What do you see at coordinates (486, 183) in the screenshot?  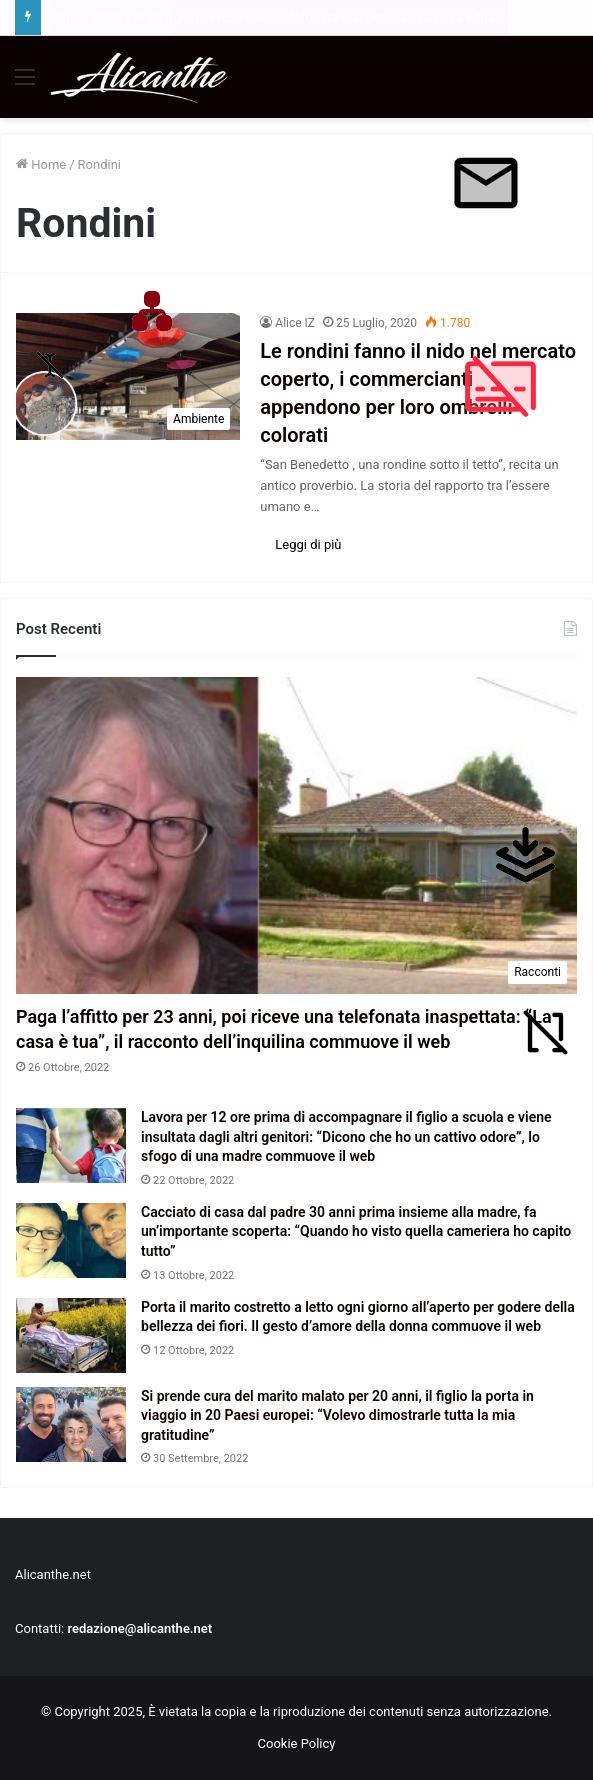 I see `view unread emails or messages` at bounding box center [486, 183].